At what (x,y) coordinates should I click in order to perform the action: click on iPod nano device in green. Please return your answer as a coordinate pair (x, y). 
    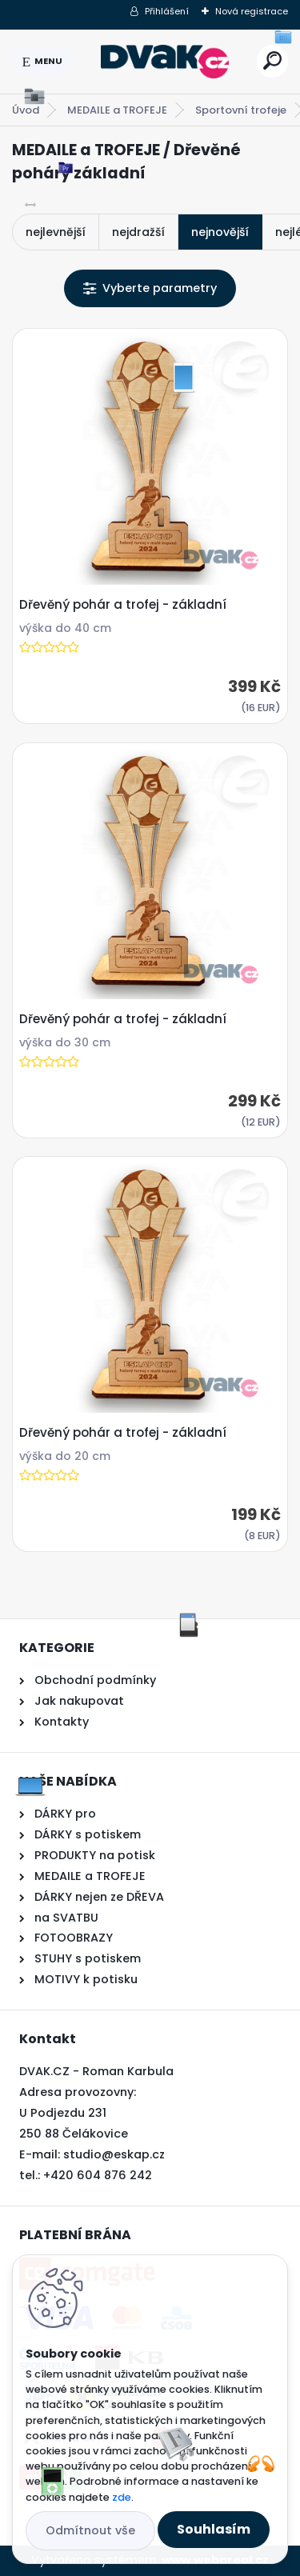
    Looking at the image, I should click on (52, 2474).